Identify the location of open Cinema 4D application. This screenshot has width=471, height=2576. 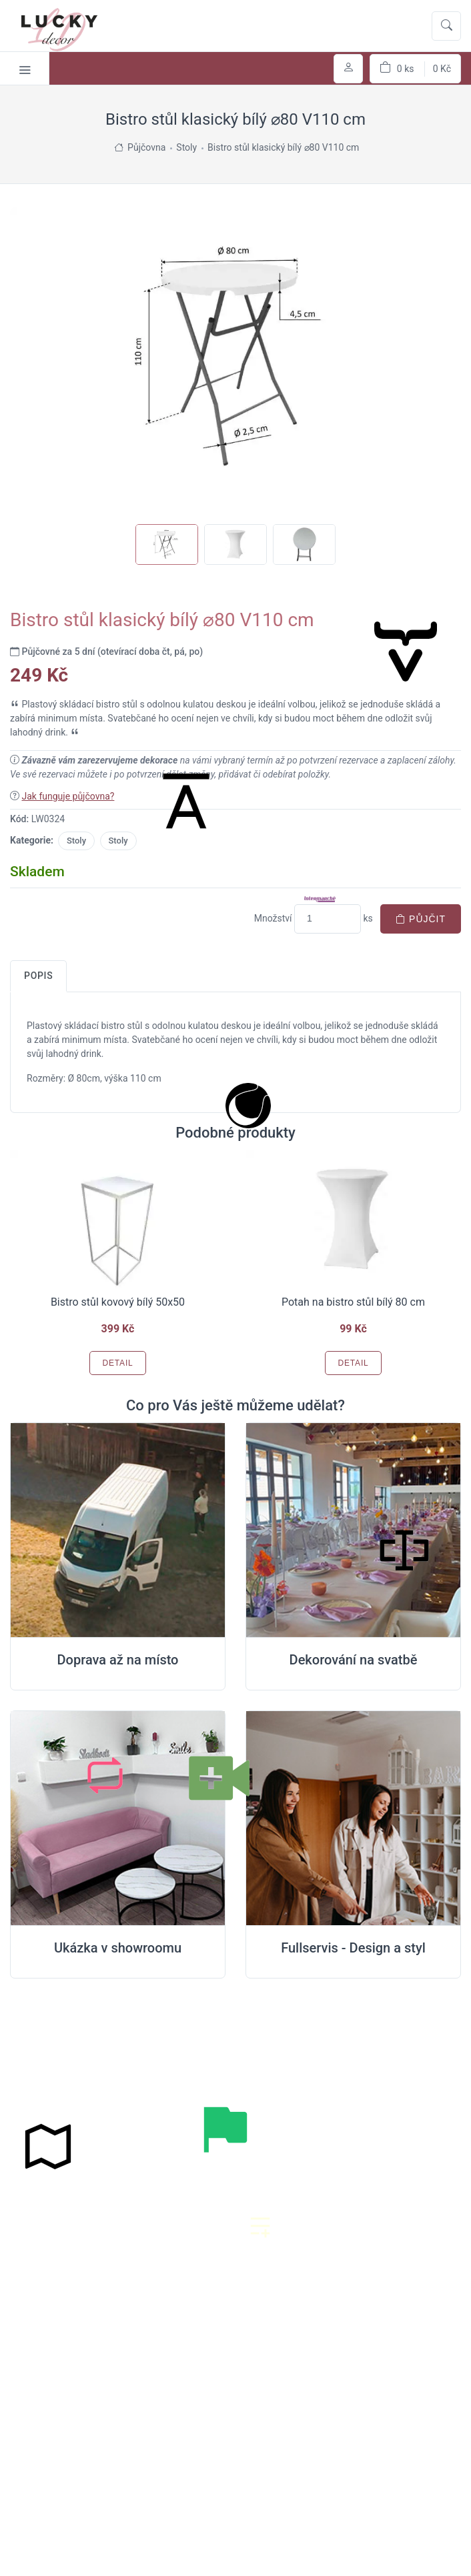
(248, 1106).